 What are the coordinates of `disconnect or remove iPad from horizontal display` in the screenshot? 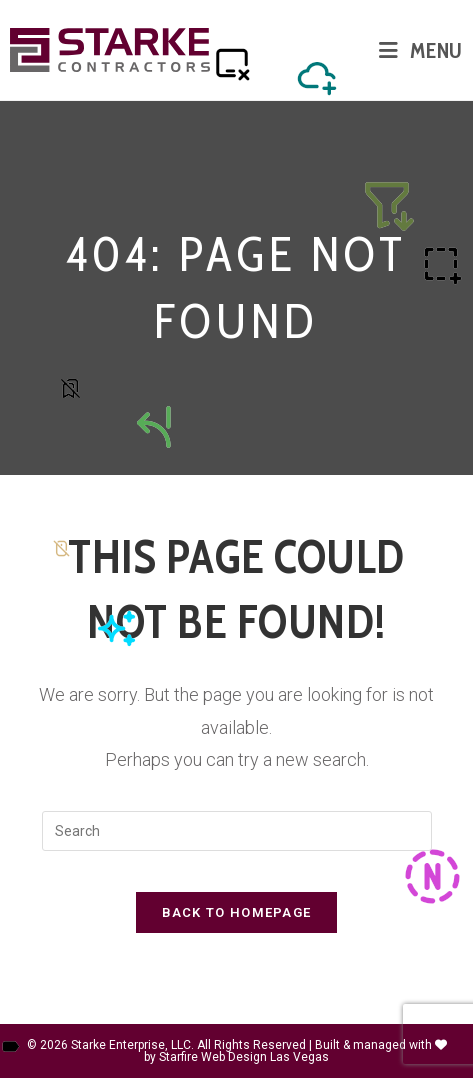 It's located at (232, 63).